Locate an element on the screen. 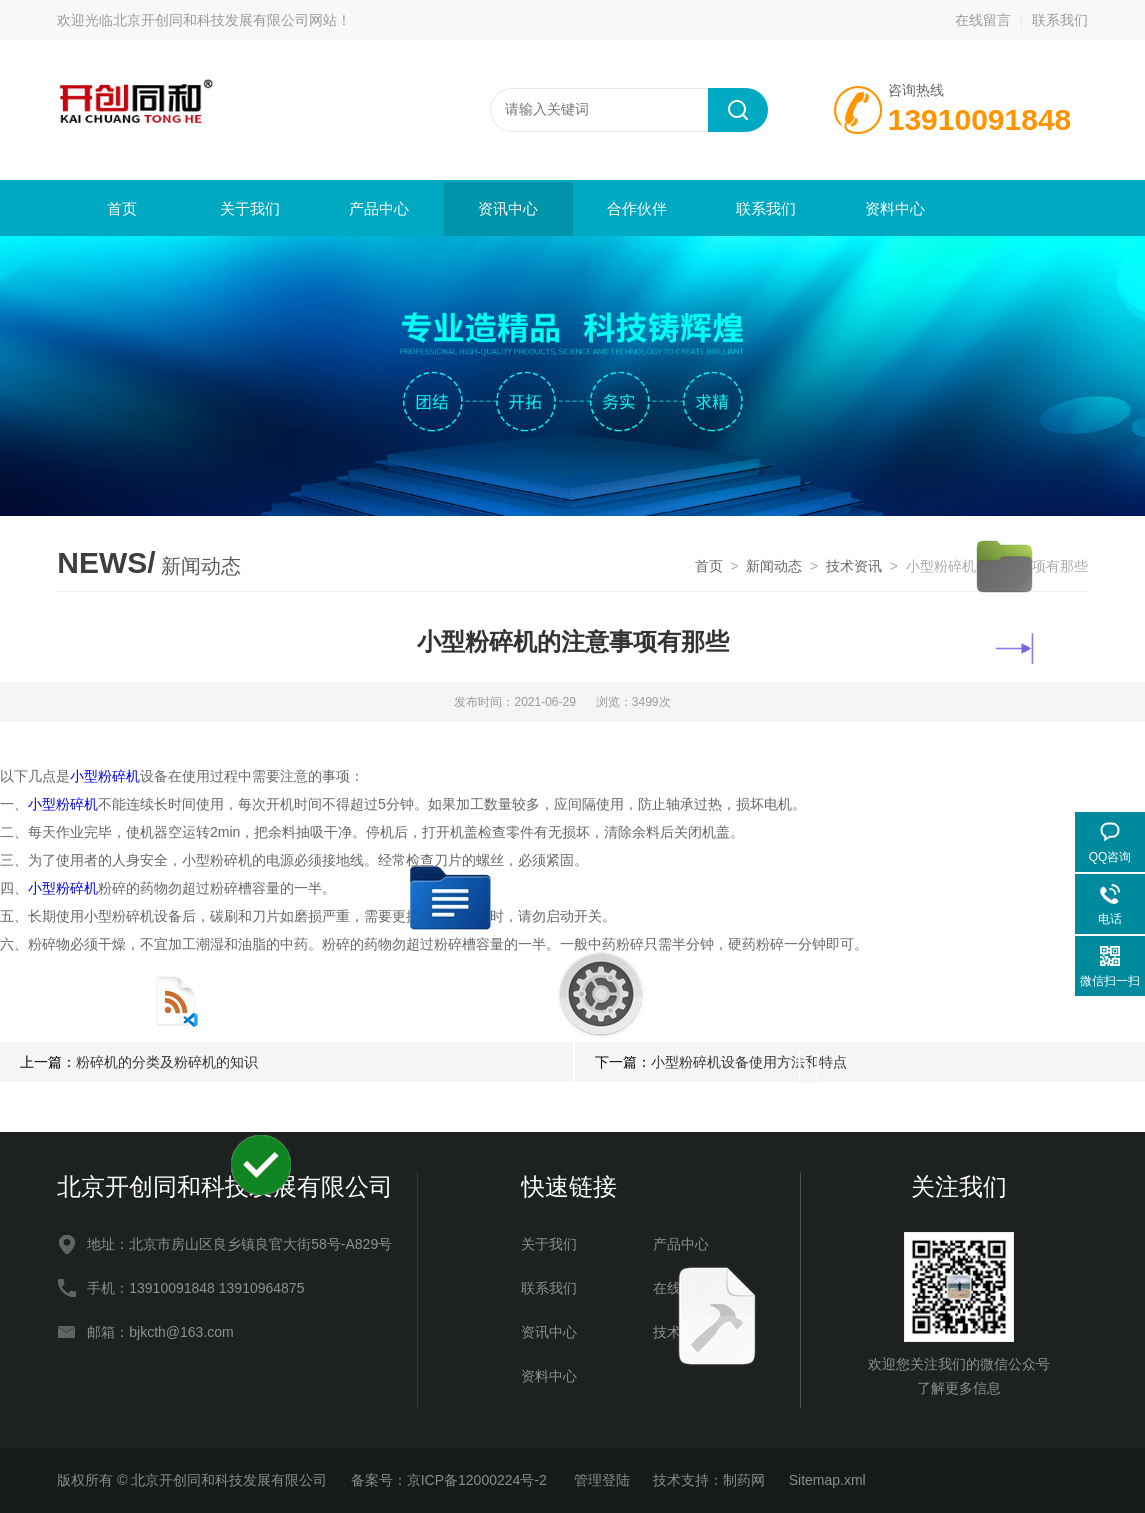 This screenshot has width=1145, height=1513. open google docs folder is located at coordinates (450, 900).